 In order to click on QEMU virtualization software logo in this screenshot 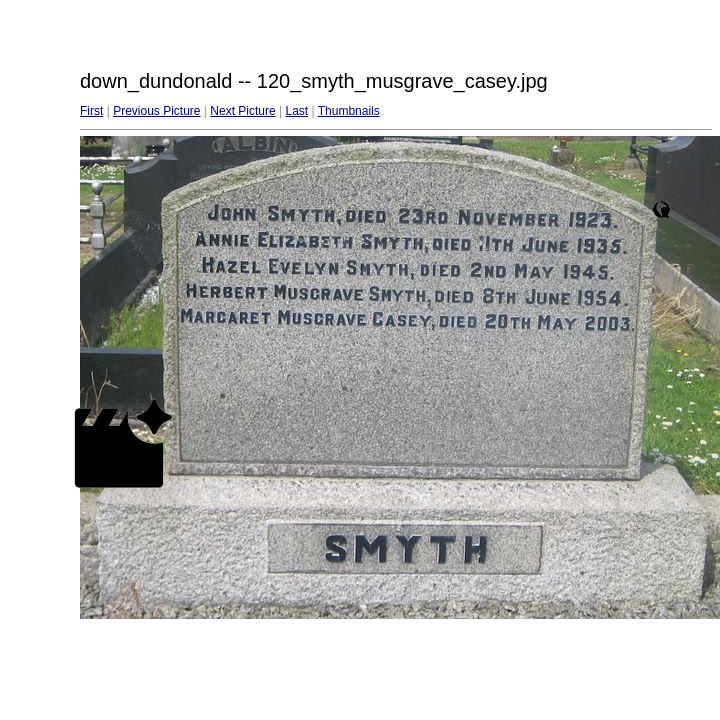, I will do `click(661, 209)`.